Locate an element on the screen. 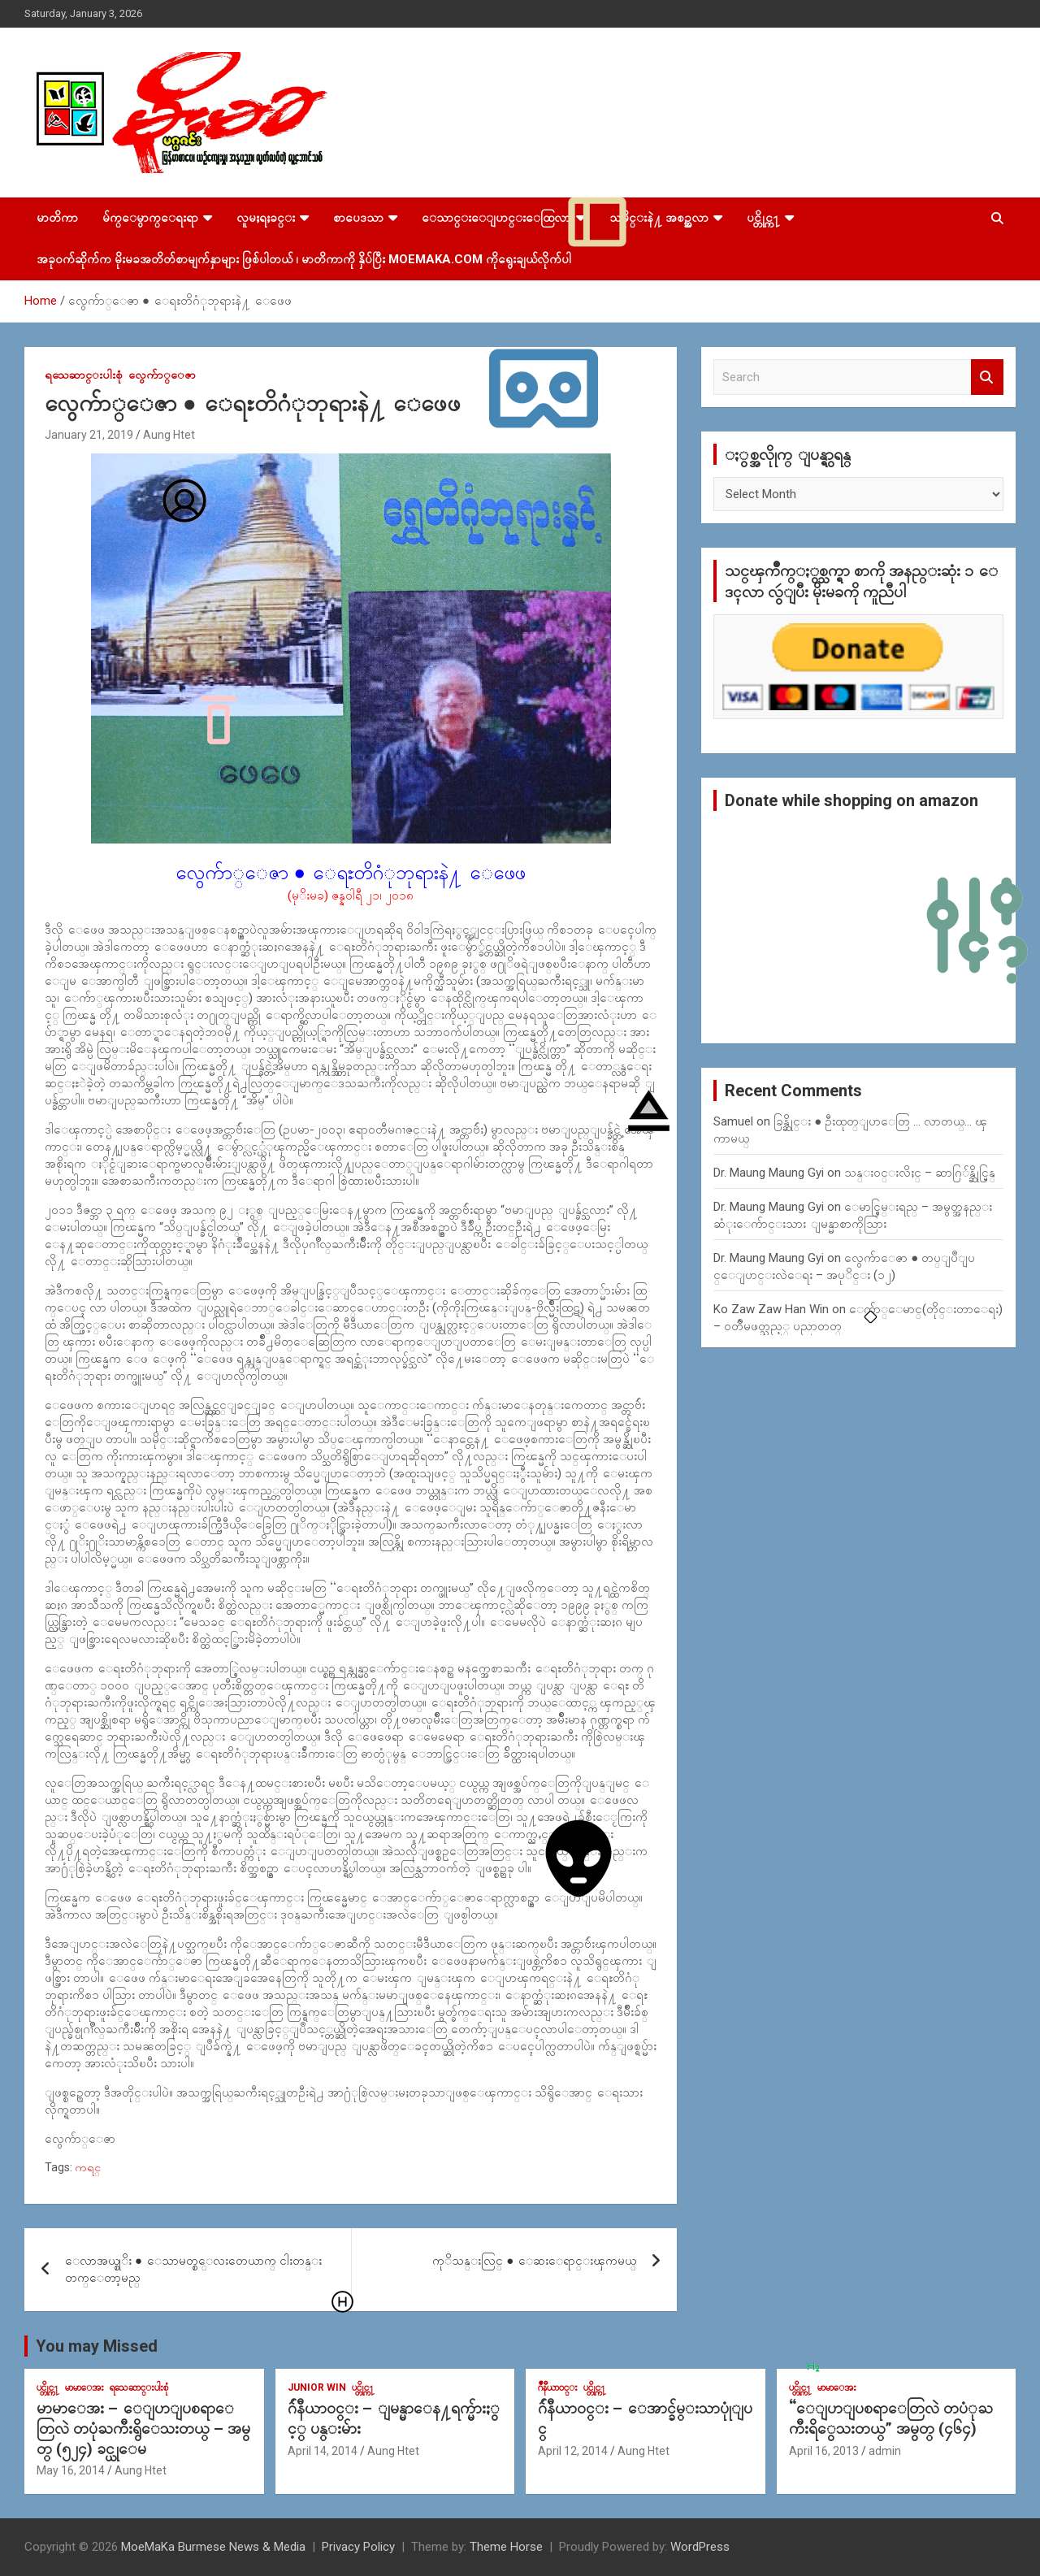 This screenshot has width=1040, height=2576. indicates premium or VIP membership status is located at coordinates (870, 1316).